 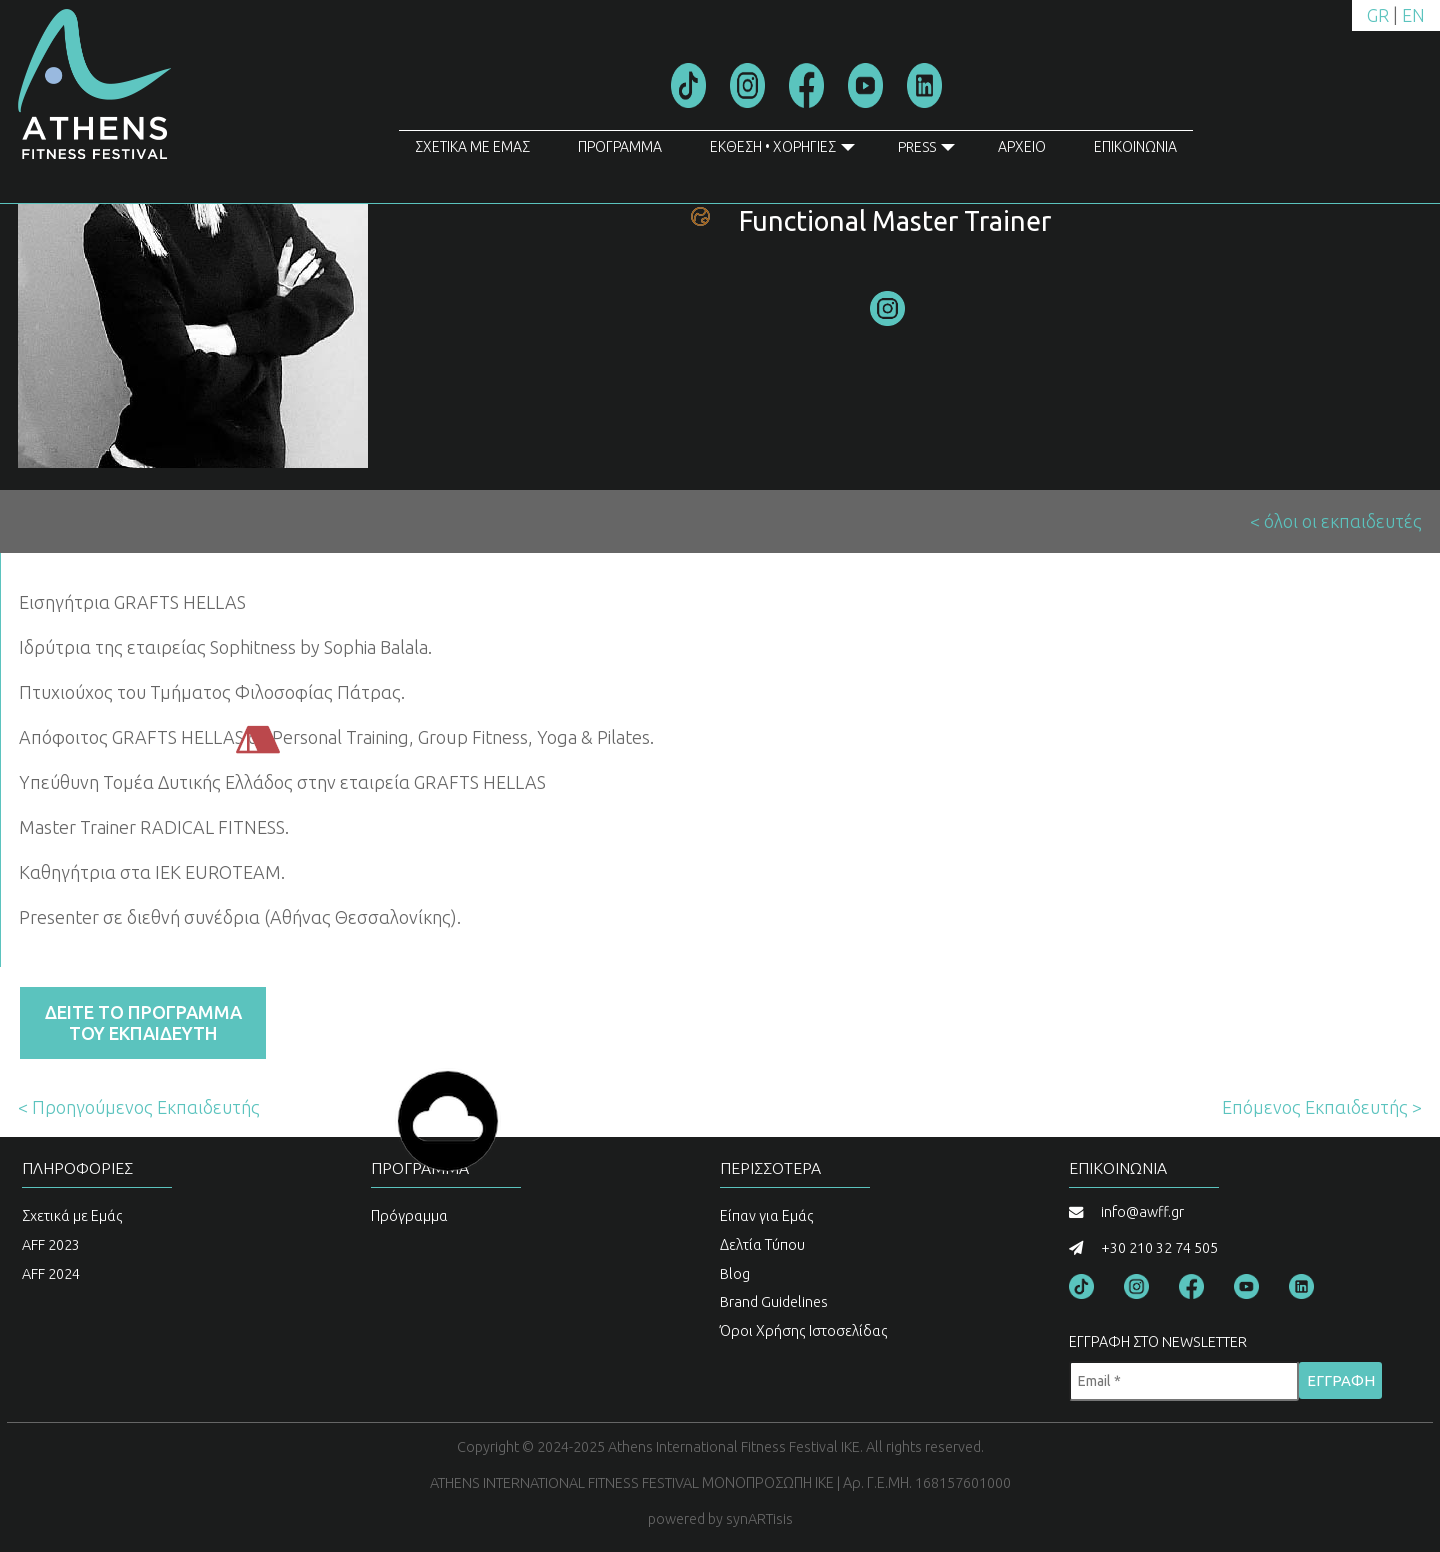 I want to click on switch to eastern hemisphere region, so click(x=700, y=216).